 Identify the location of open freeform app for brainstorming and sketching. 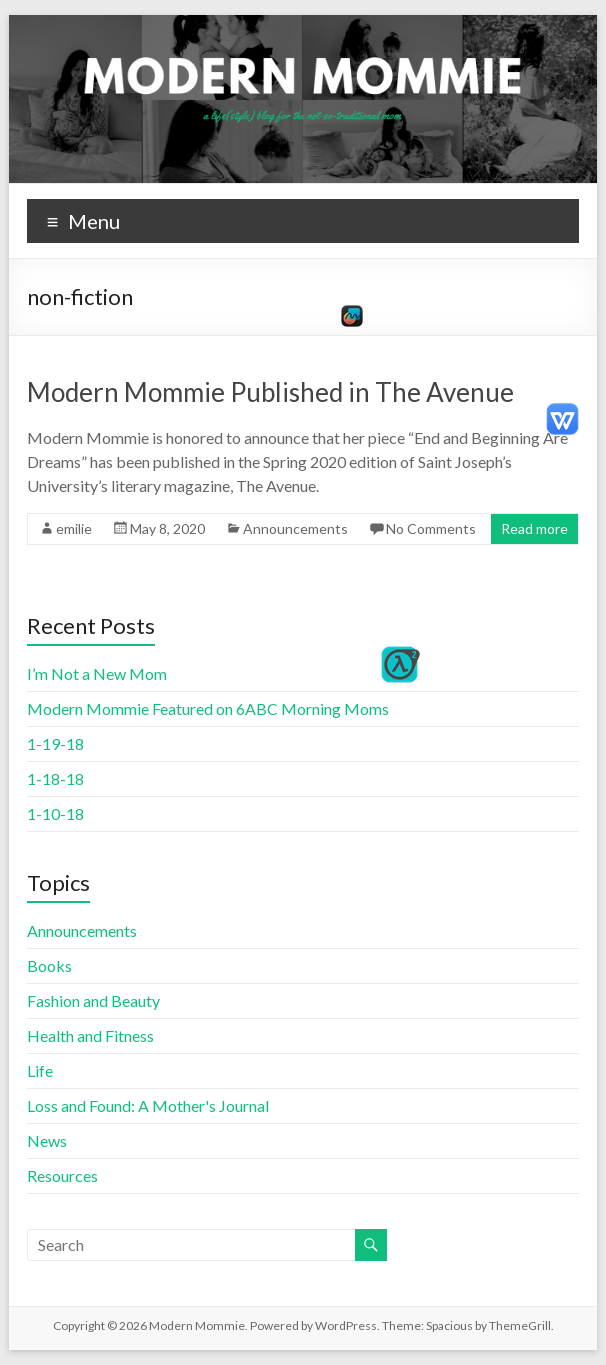
(352, 316).